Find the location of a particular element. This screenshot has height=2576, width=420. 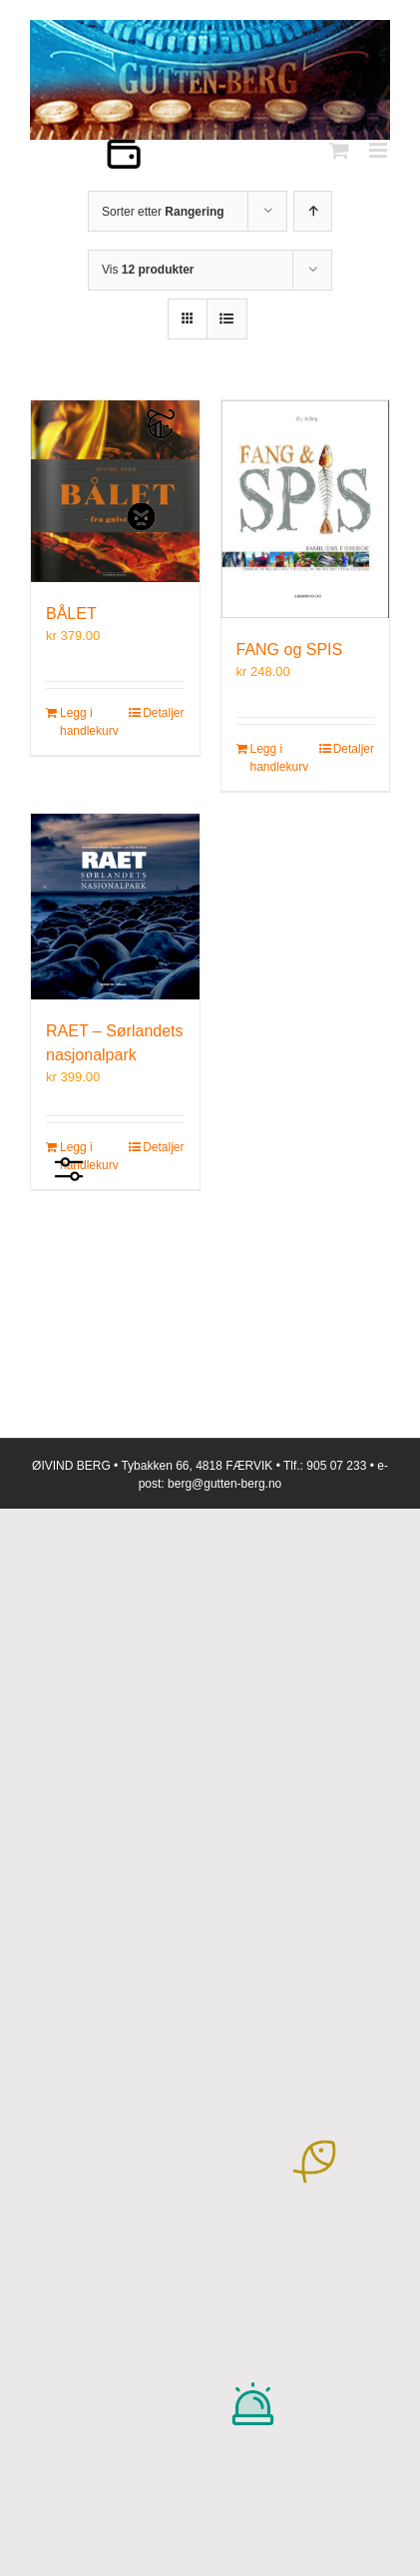

adjust settings or preferences is located at coordinates (69, 1169).